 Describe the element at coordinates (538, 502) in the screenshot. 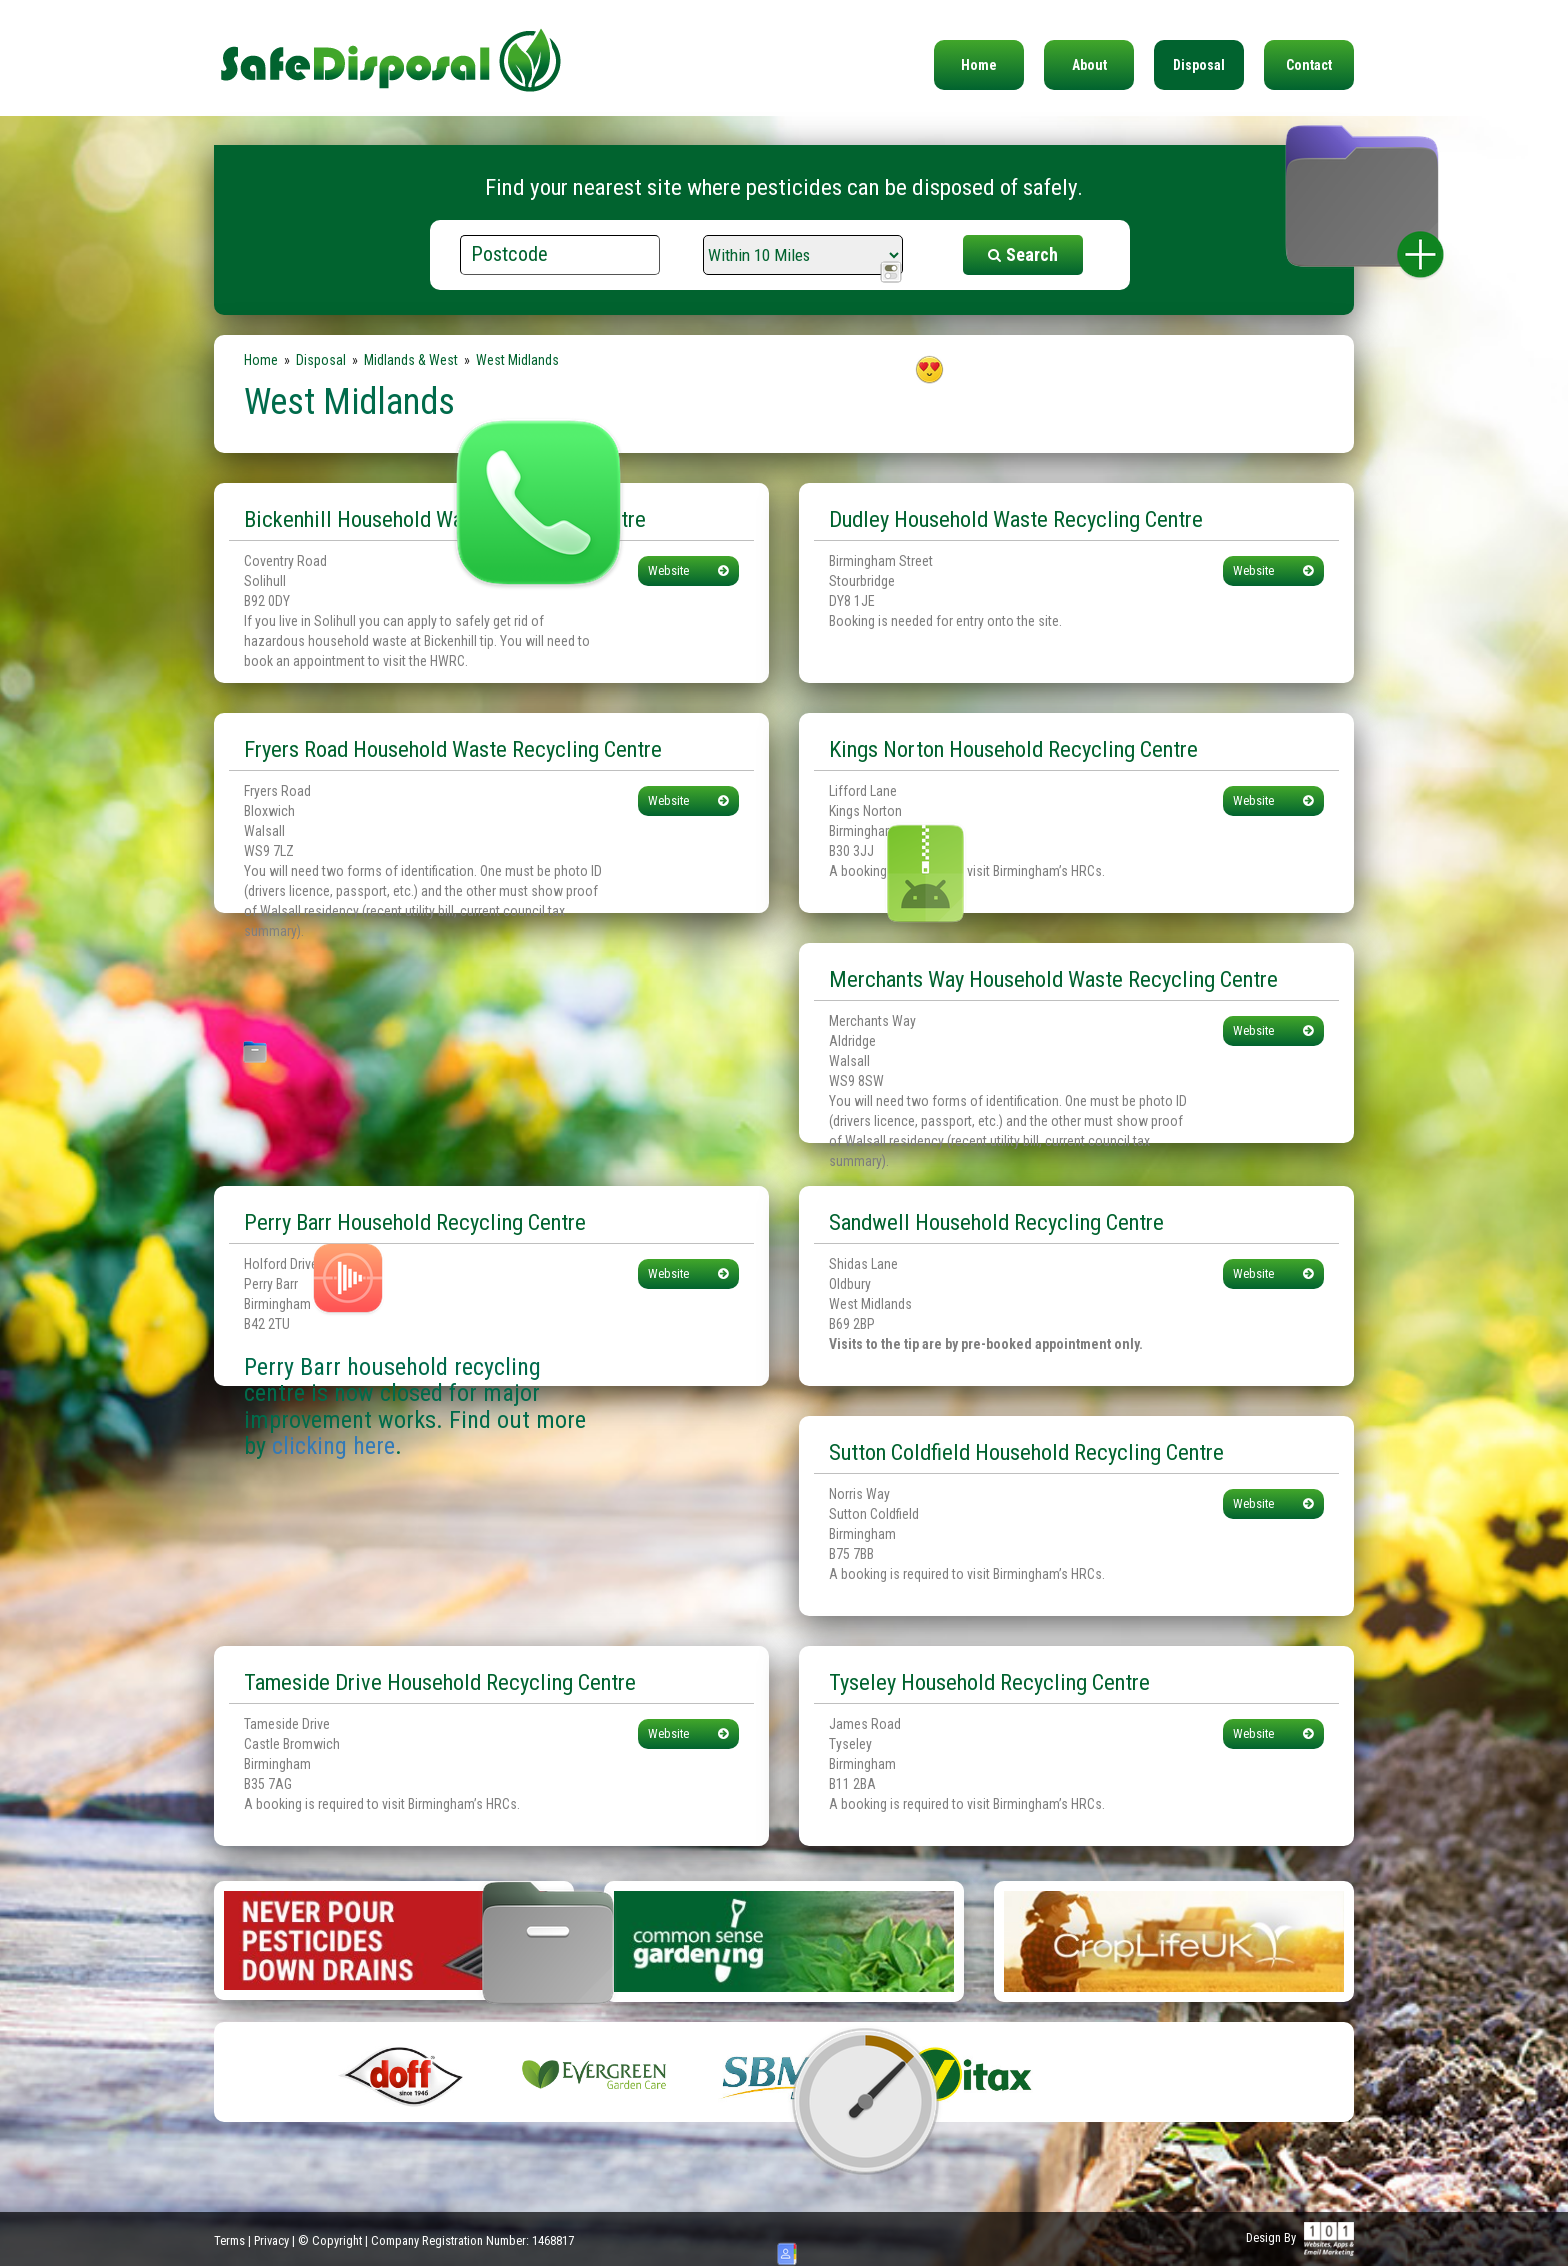

I see `open the phone app to make a call` at that location.